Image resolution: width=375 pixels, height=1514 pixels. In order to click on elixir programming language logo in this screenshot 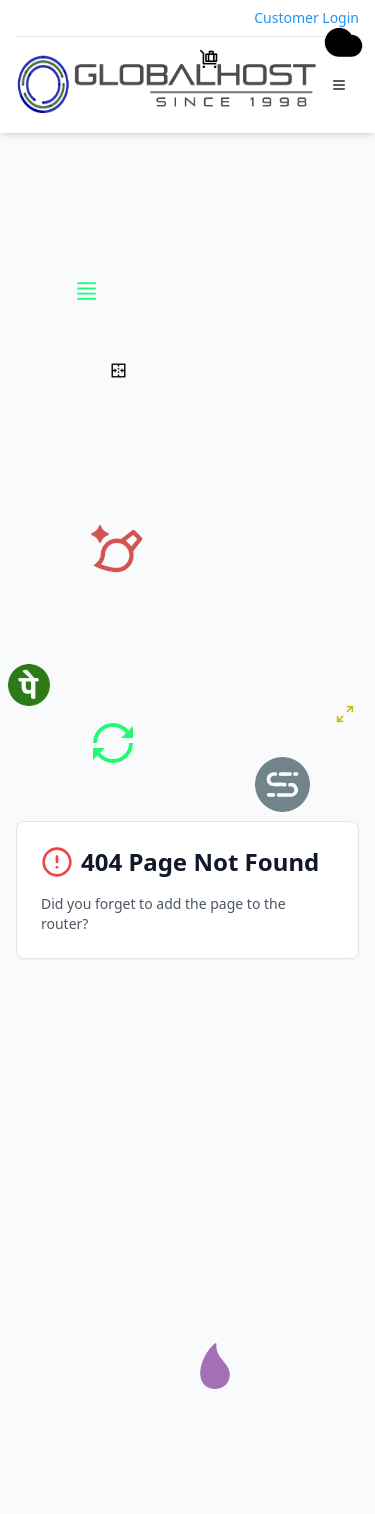, I will do `click(215, 1366)`.